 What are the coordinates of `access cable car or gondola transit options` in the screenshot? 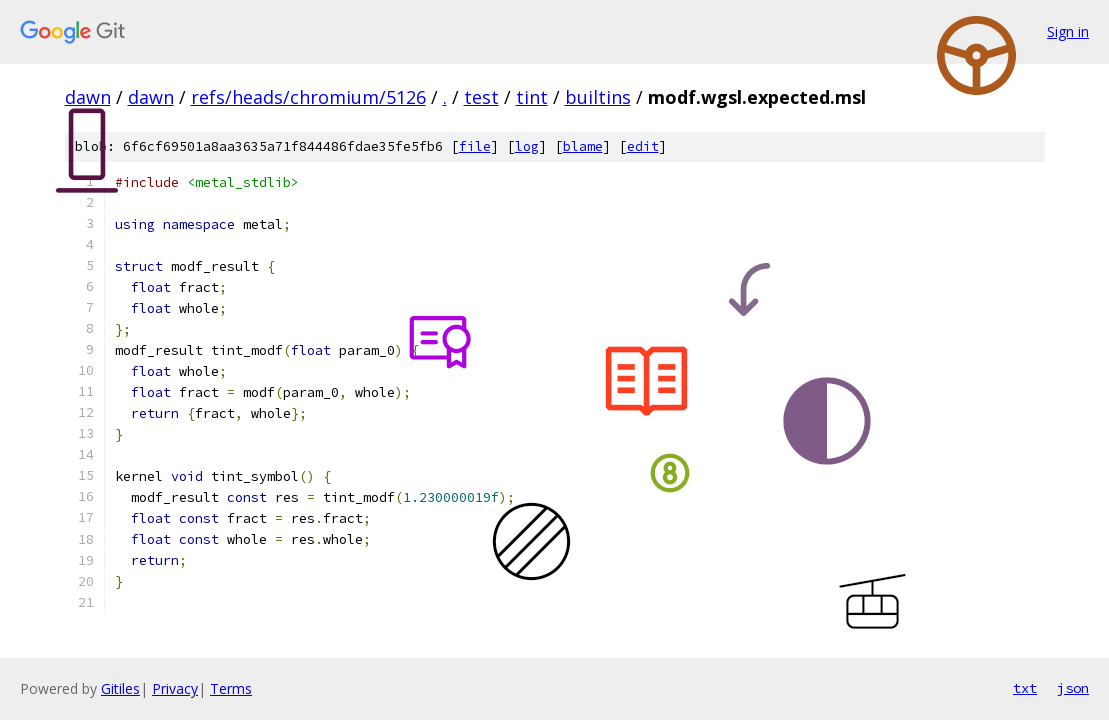 It's located at (872, 602).